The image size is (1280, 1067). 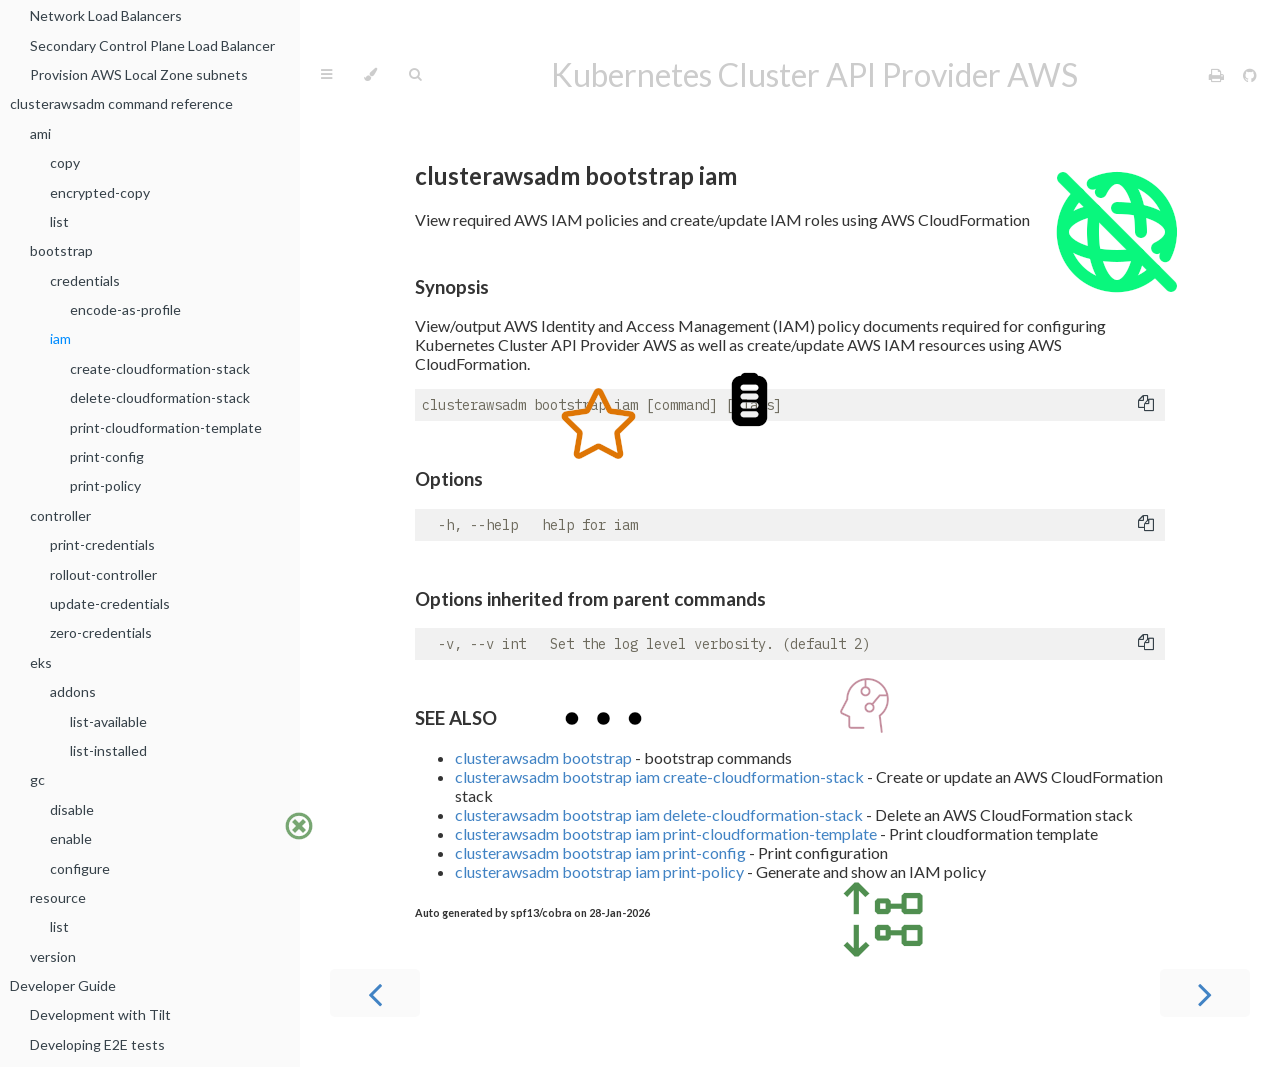 I want to click on access more options or actions, so click(x=603, y=718).